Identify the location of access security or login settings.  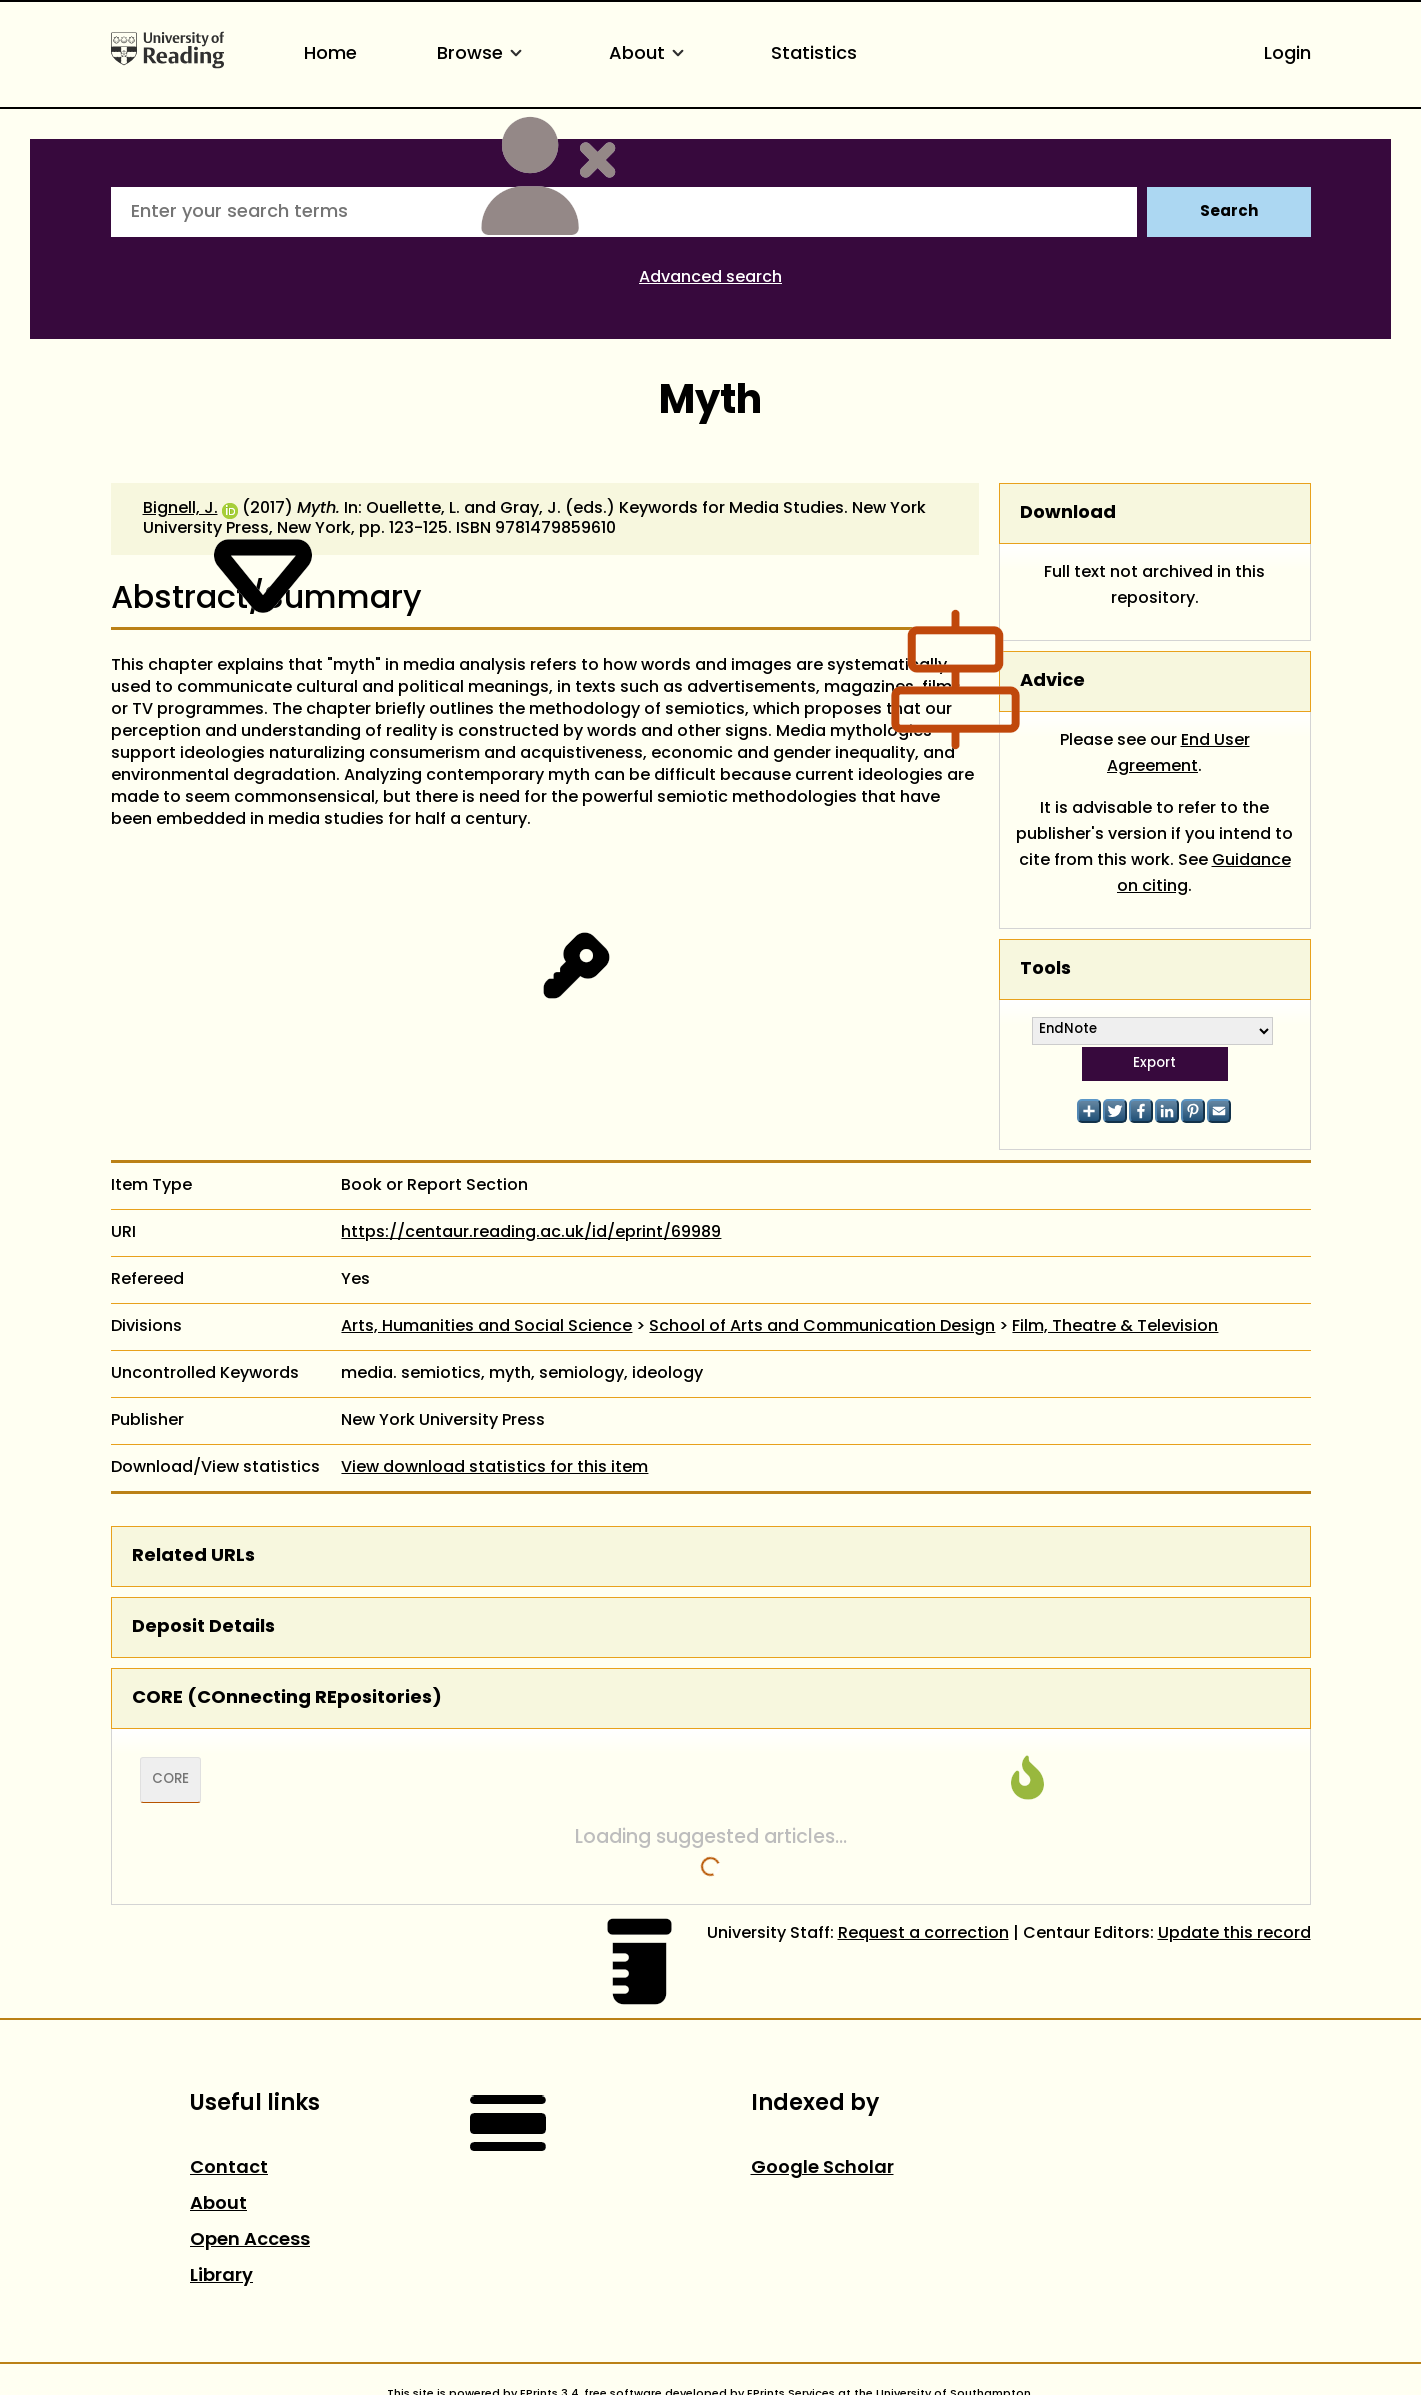
(576, 965).